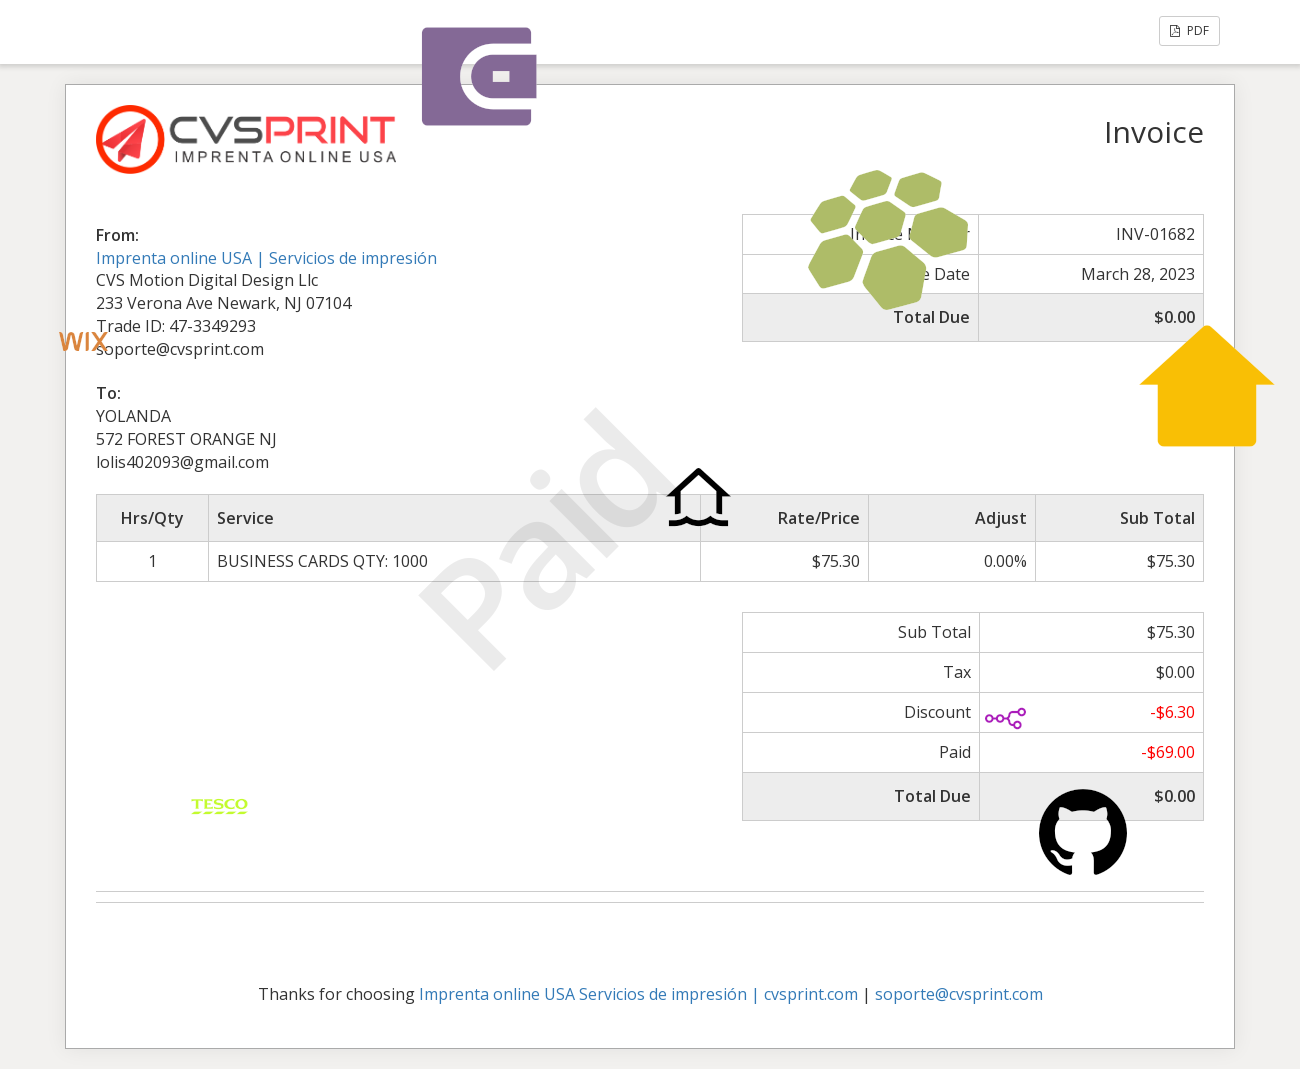  What do you see at coordinates (219, 806) in the screenshot?
I see `open the Tesco app or website` at bounding box center [219, 806].